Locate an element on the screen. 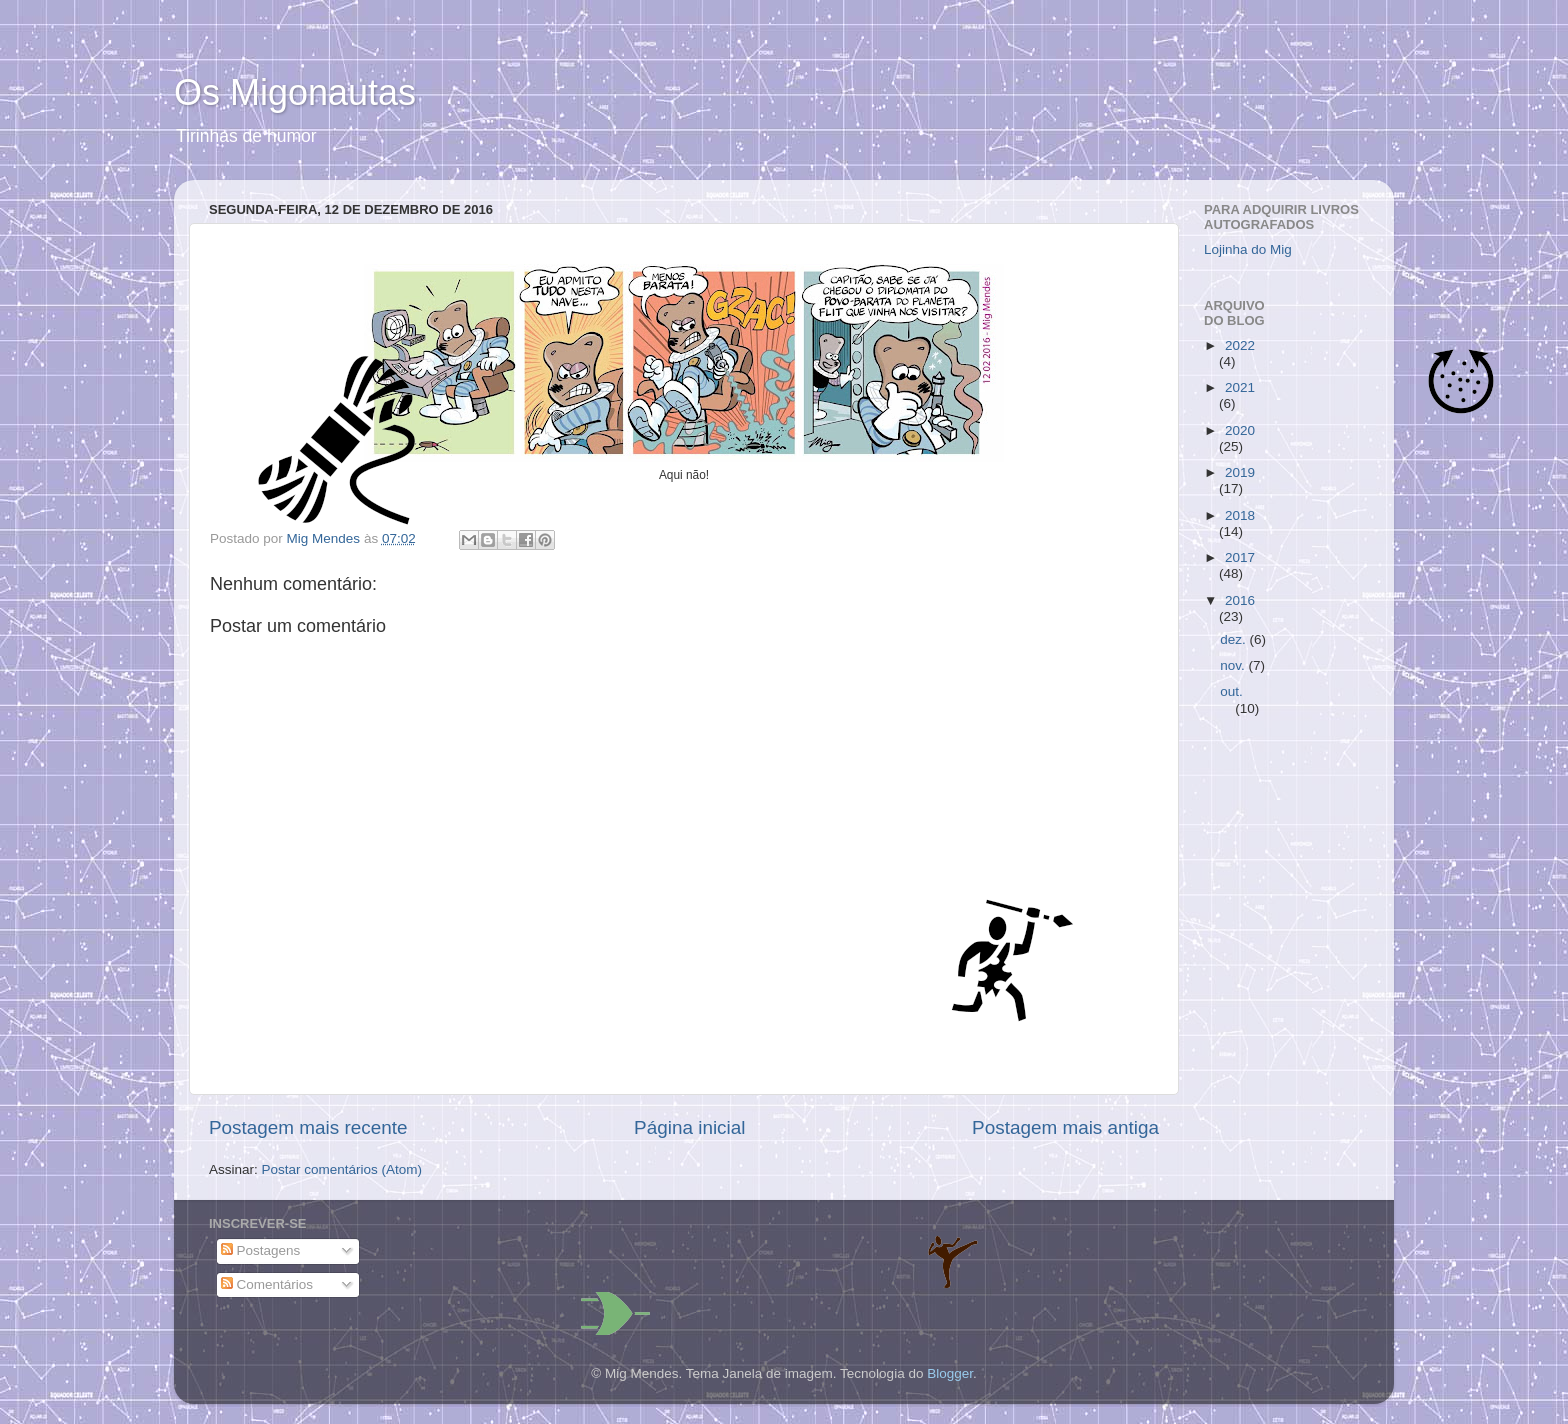 This screenshot has height=1424, width=1568. indicates a surrounding or encirclement action in gameplay is located at coordinates (1461, 381).